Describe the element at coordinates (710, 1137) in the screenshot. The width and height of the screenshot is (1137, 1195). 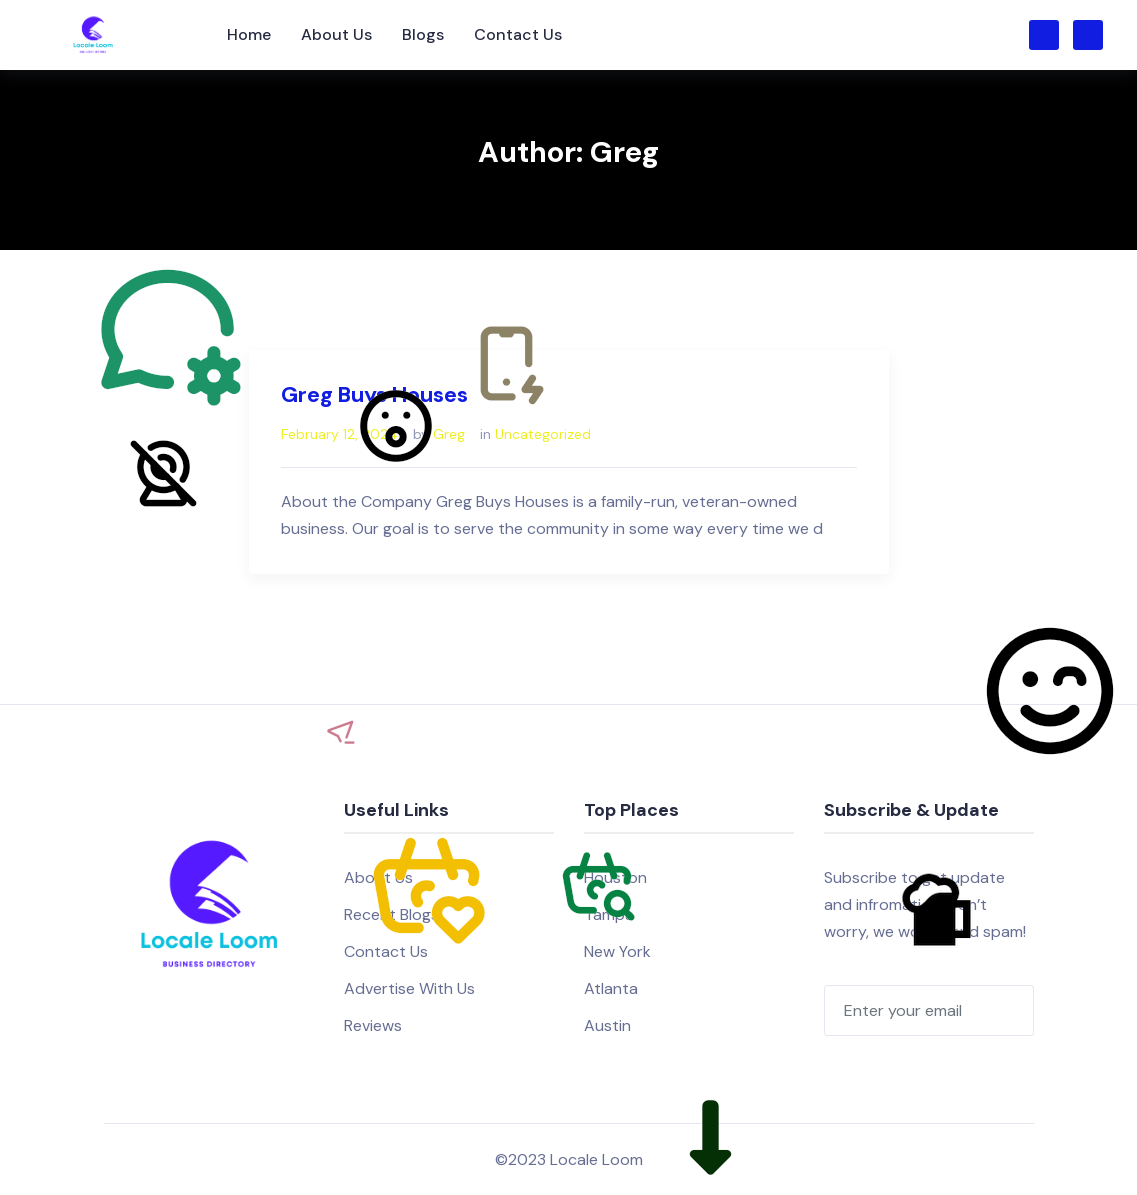
I see `scroll down or view more content` at that location.